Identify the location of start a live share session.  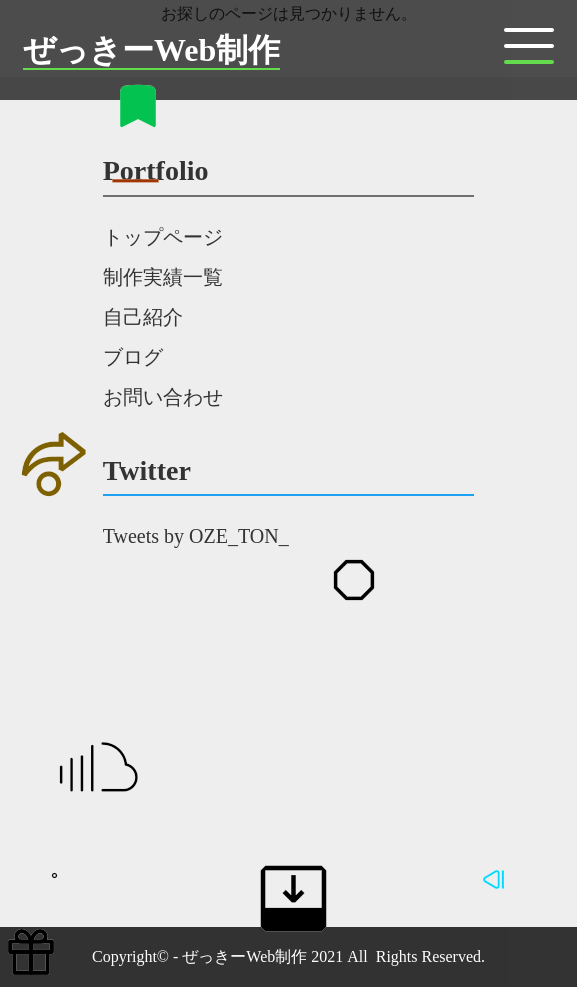
(53, 463).